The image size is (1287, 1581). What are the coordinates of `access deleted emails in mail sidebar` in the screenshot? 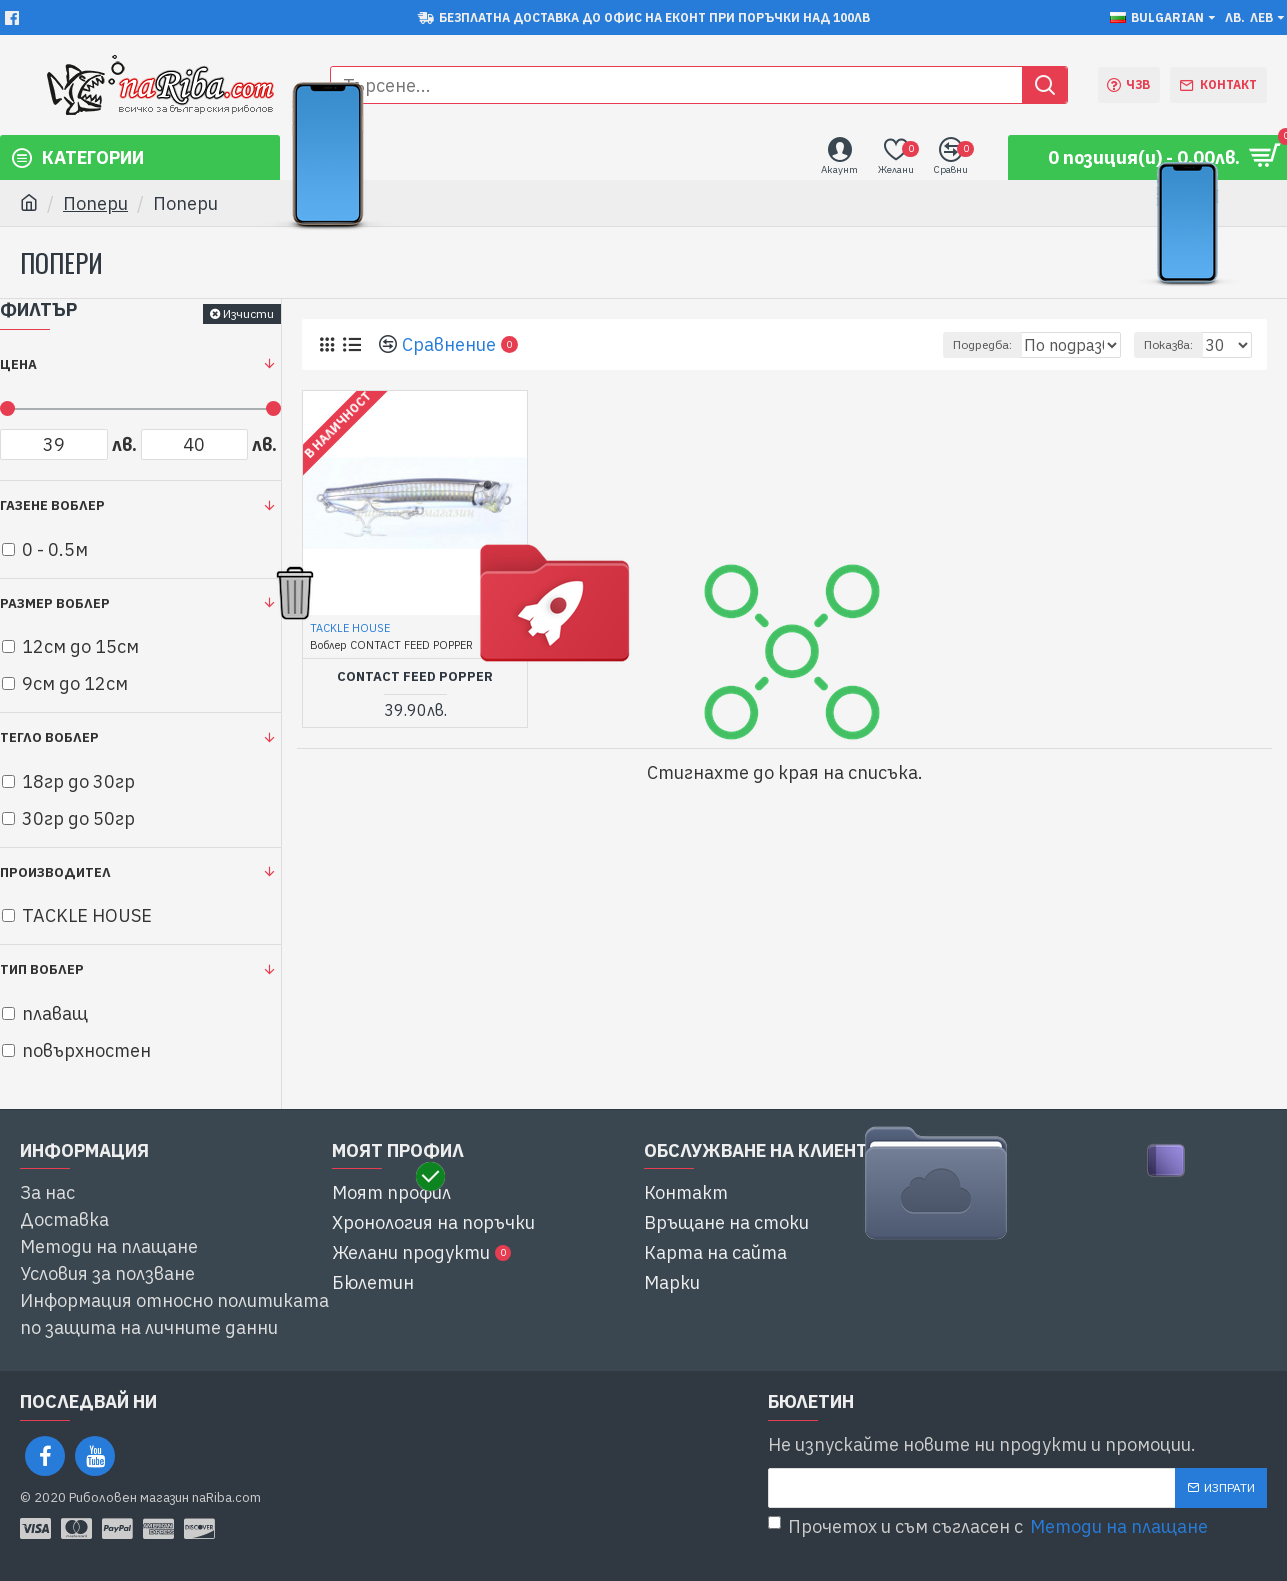 It's located at (295, 593).